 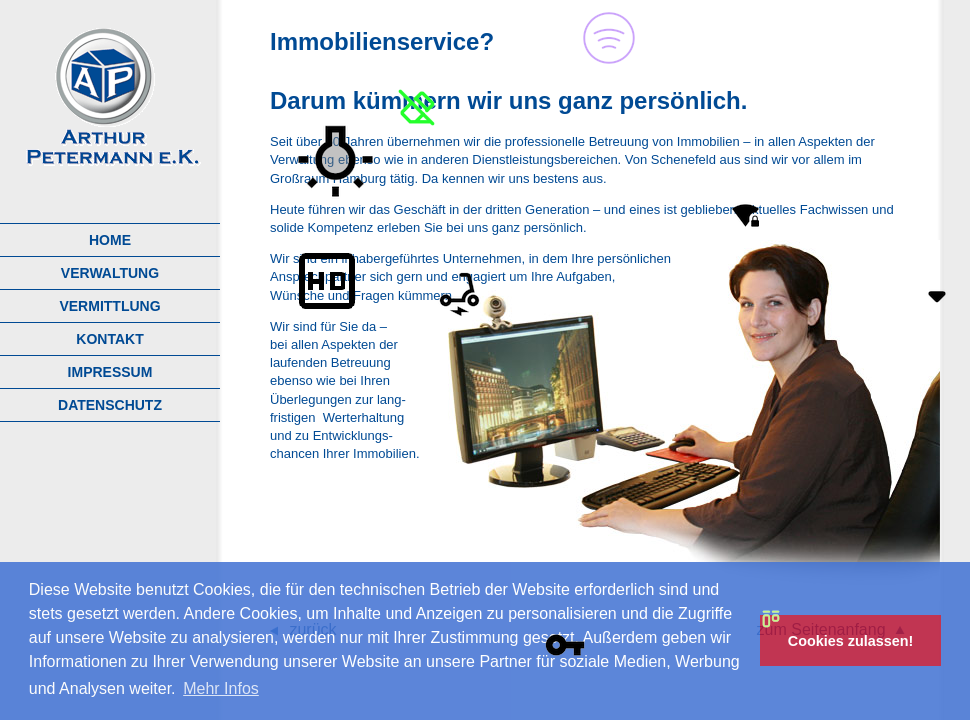 I want to click on open Spotify, so click(x=609, y=38).